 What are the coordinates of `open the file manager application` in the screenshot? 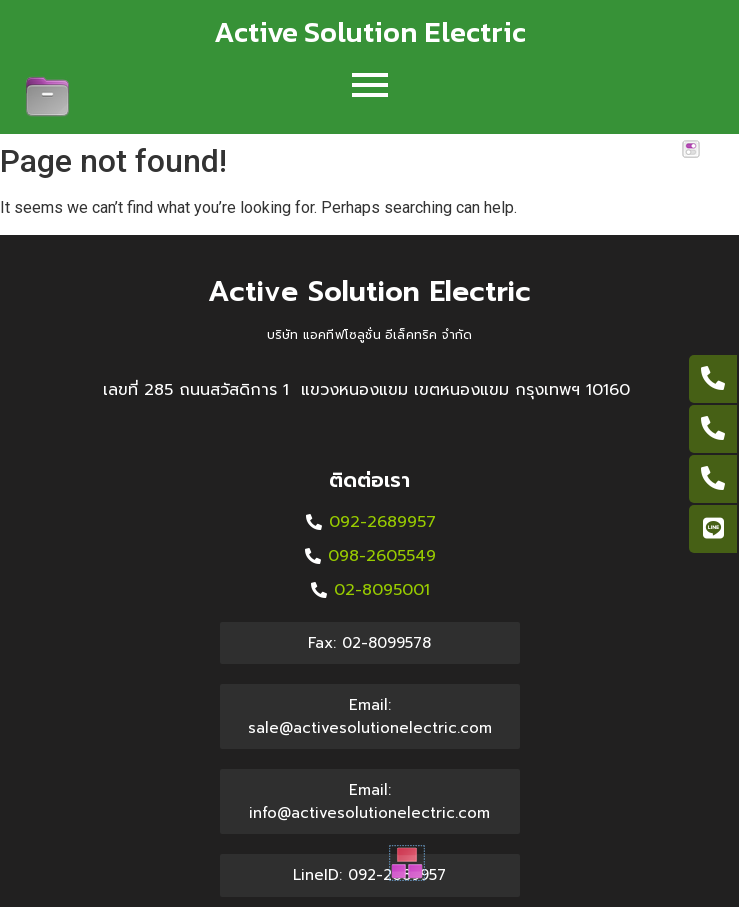 It's located at (47, 96).